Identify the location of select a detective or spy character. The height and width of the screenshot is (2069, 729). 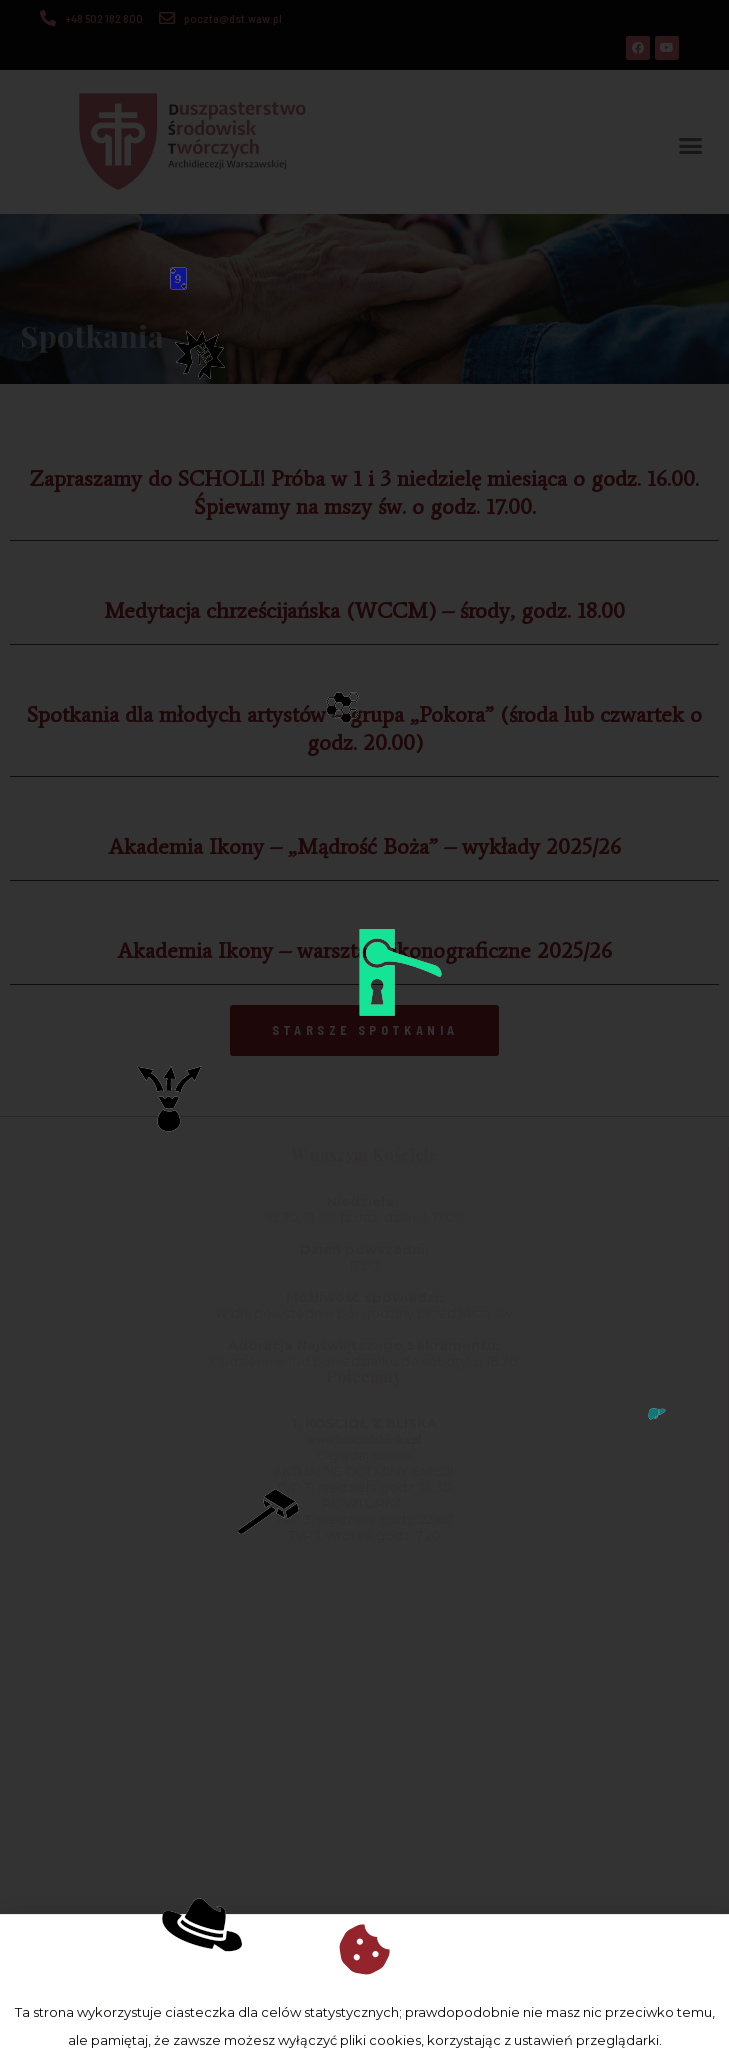
(202, 1925).